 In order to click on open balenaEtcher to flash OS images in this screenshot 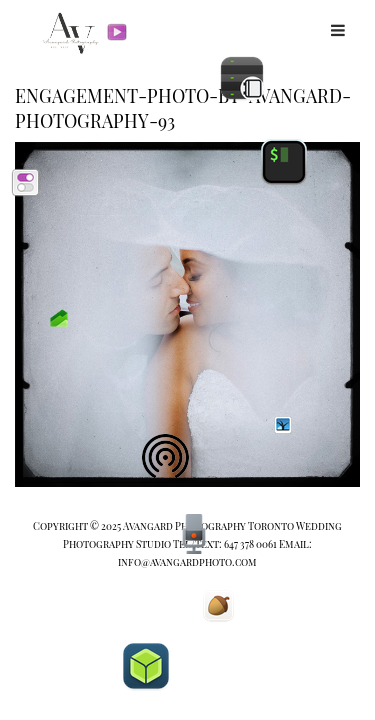, I will do `click(146, 666)`.